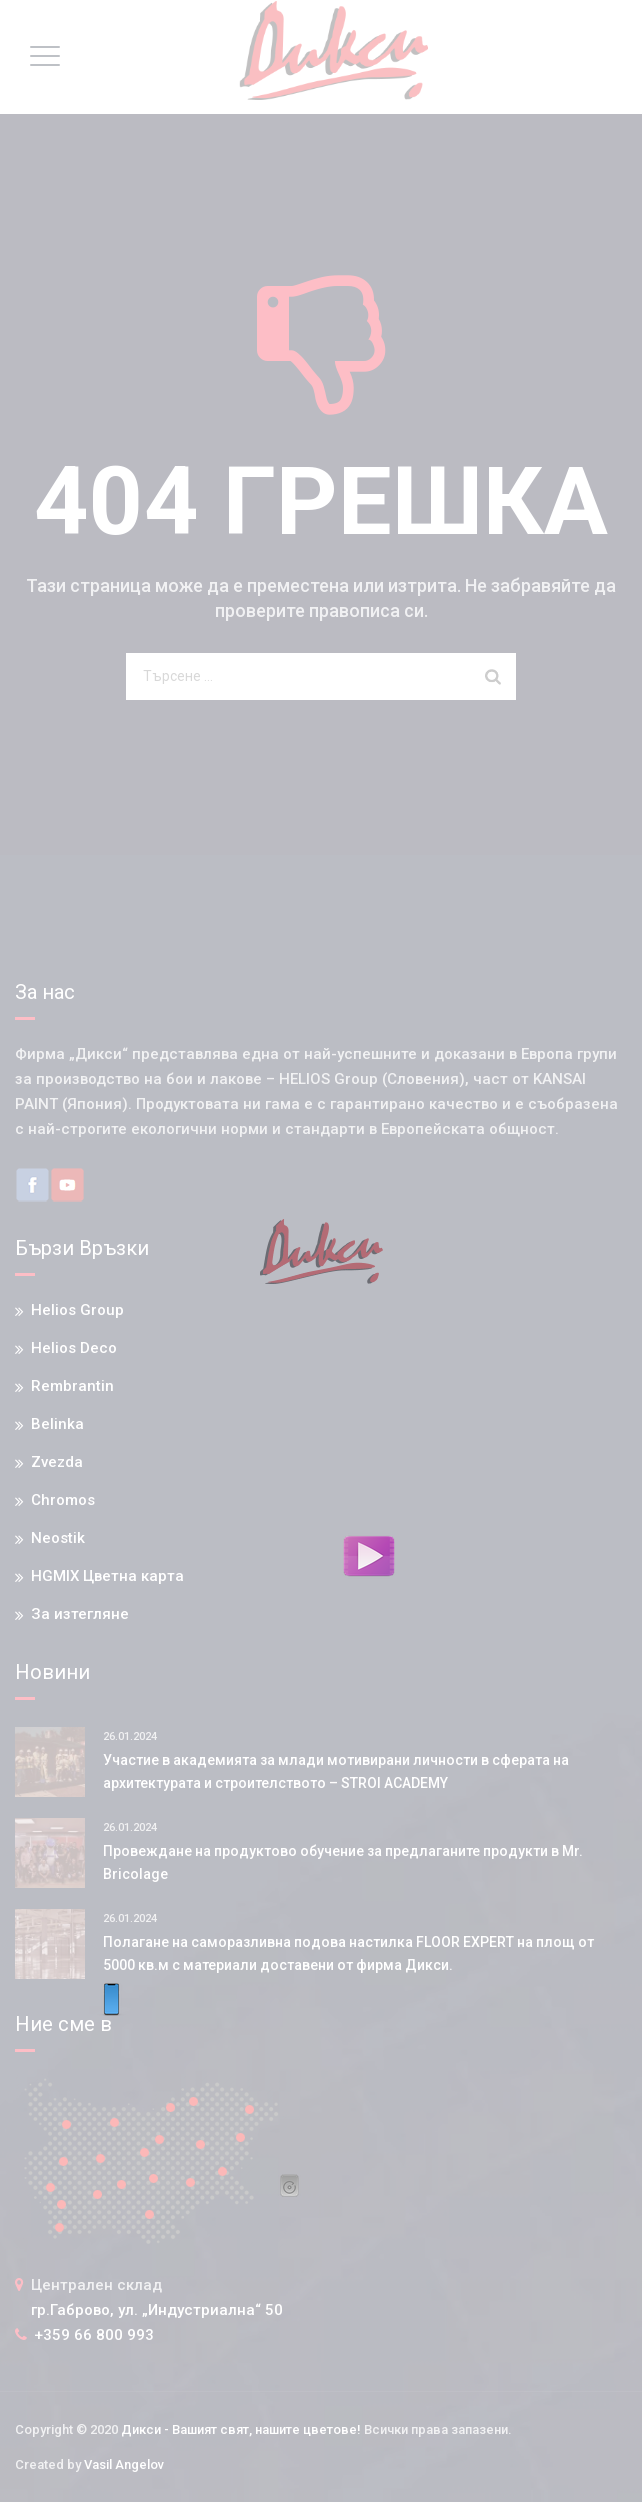 This screenshot has height=2502, width=642. Describe the element at coordinates (289, 2185) in the screenshot. I see `access hard drive storage` at that location.